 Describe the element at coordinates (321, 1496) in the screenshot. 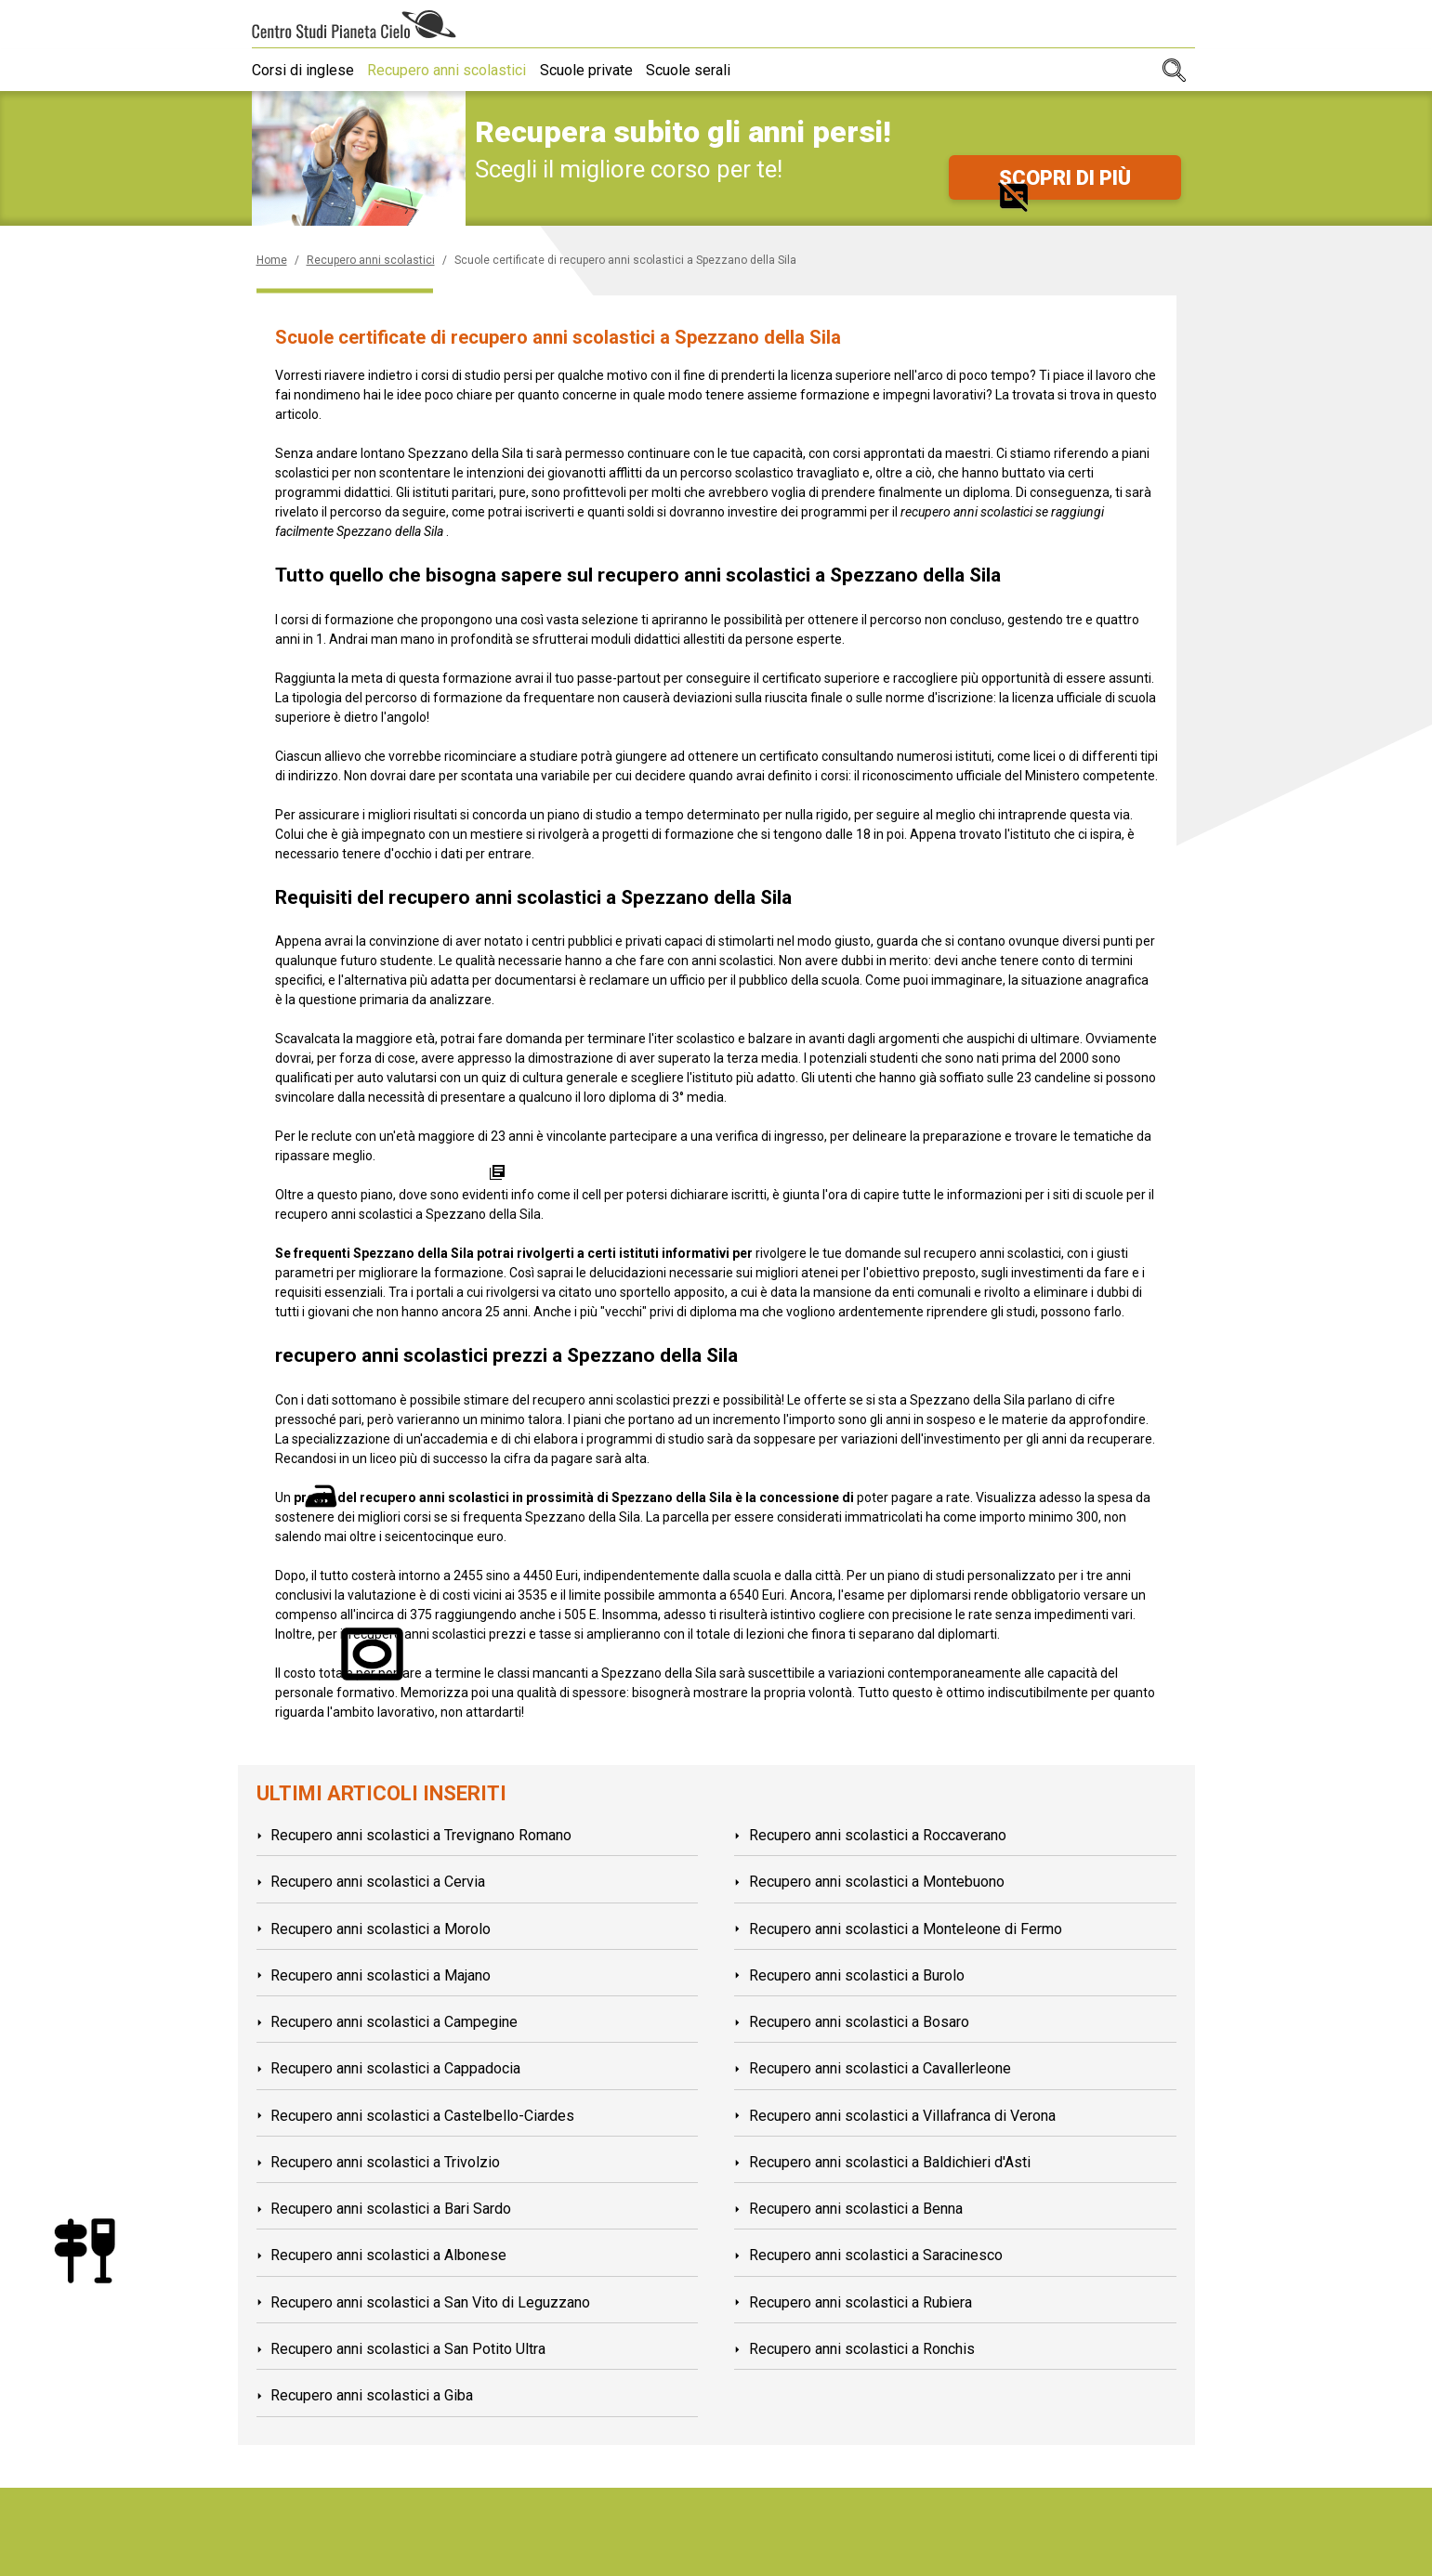

I see `select ironing or steam press setting` at that location.